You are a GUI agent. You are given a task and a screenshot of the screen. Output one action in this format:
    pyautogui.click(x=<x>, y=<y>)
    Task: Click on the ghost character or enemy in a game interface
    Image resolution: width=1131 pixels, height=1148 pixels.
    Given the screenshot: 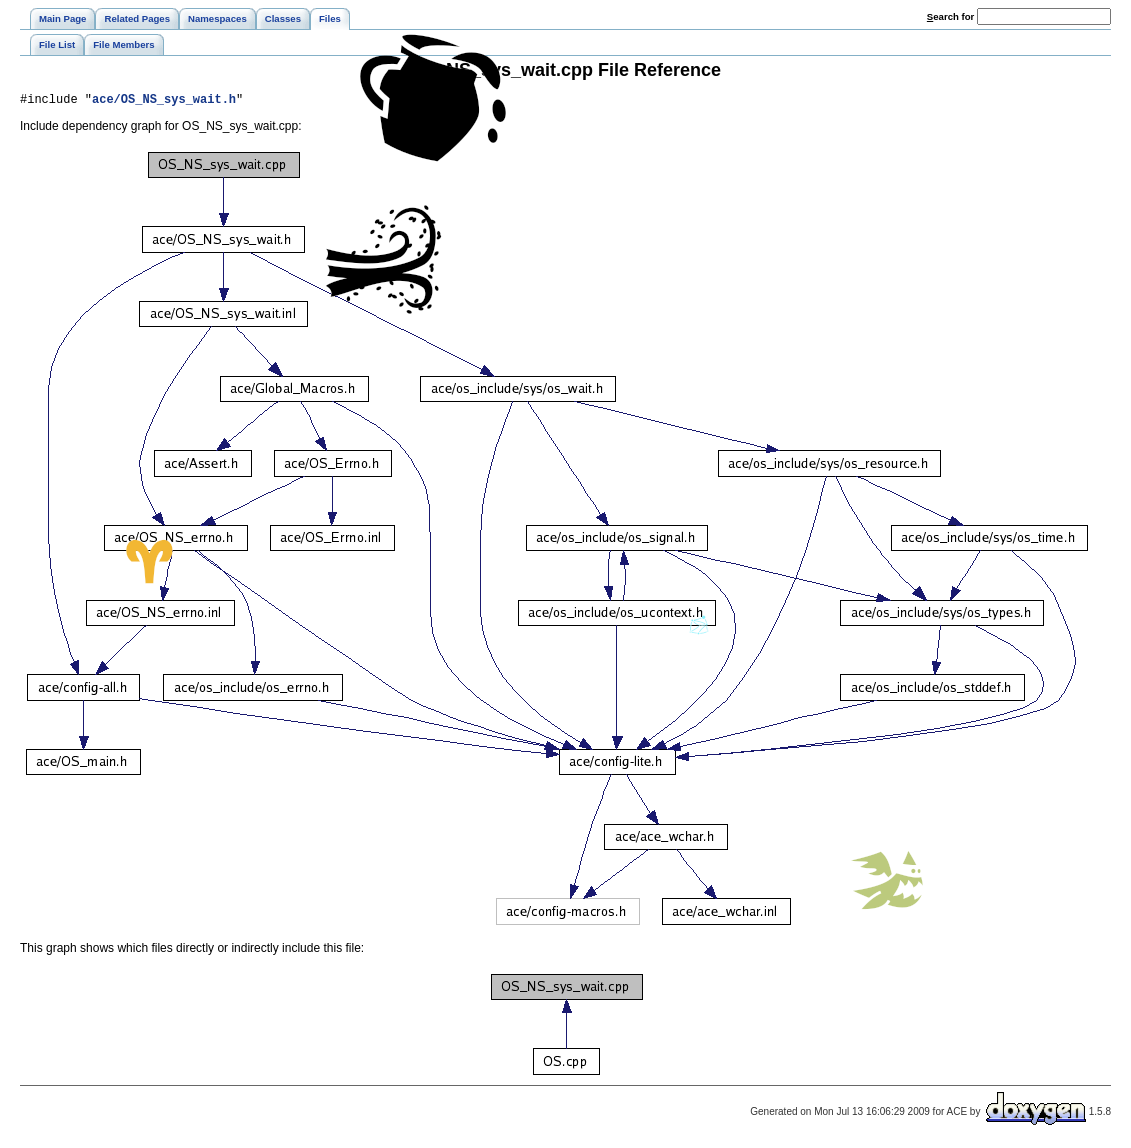 What is the action you would take?
    pyautogui.click(x=887, y=880)
    